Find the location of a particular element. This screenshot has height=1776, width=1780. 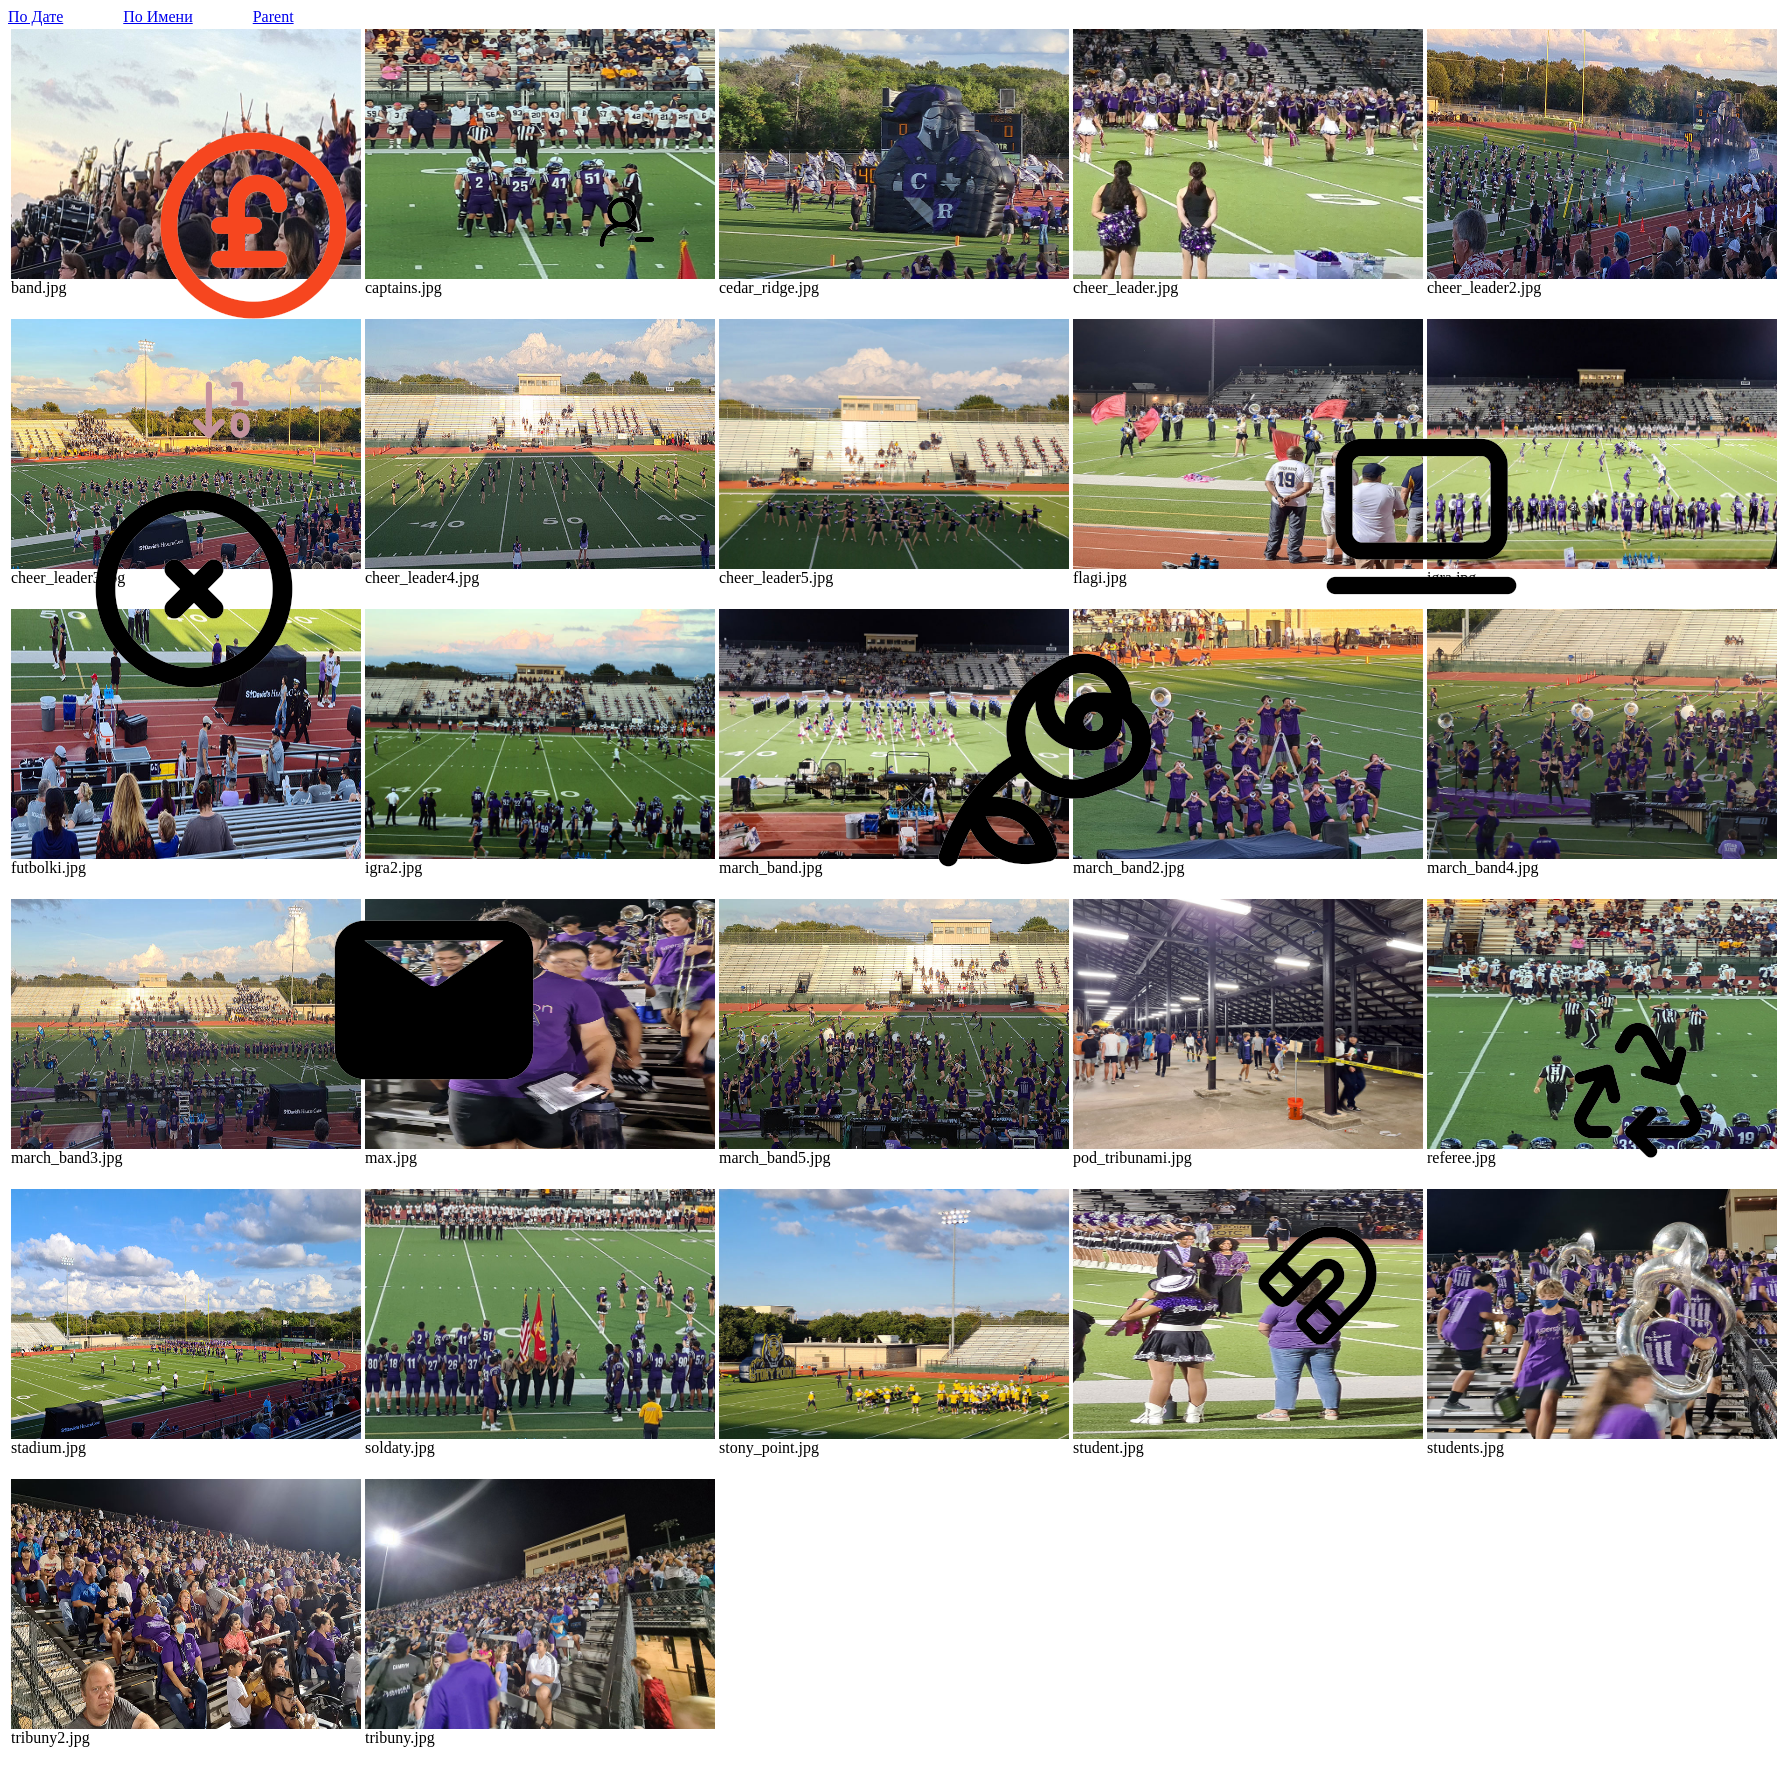

remove a user or contact is located at coordinates (627, 222).